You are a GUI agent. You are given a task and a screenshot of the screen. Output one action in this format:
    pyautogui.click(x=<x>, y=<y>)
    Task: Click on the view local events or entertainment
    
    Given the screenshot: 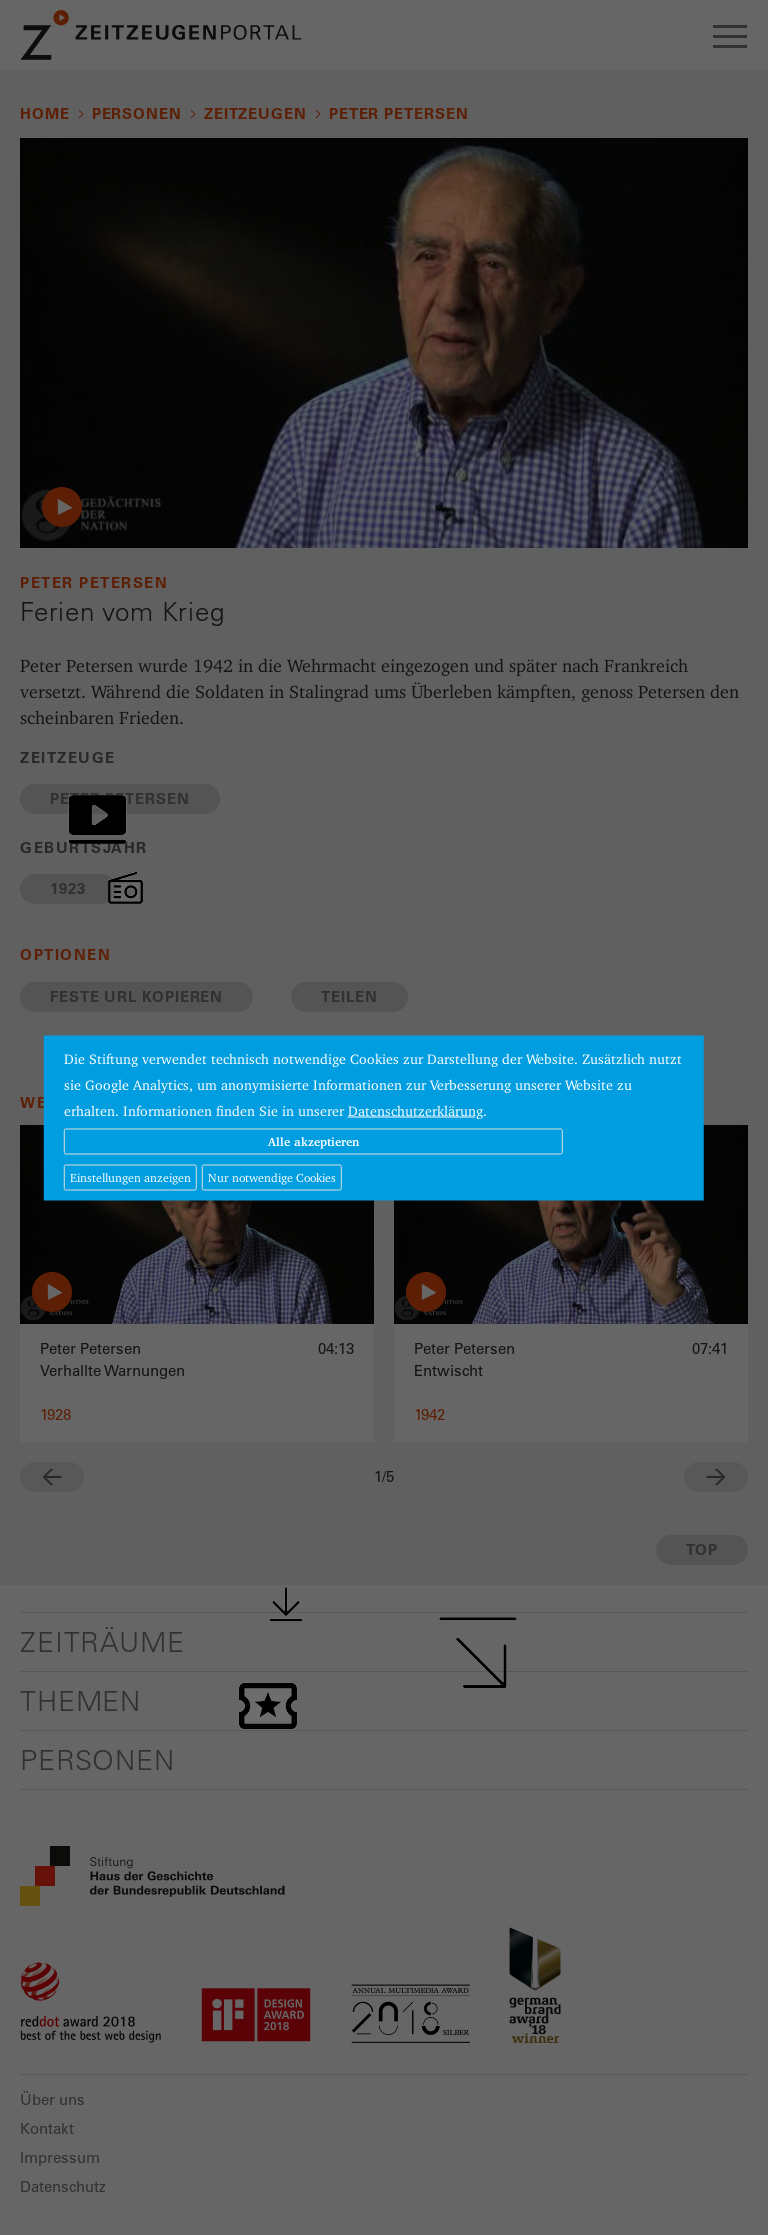 What is the action you would take?
    pyautogui.click(x=268, y=1706)
    